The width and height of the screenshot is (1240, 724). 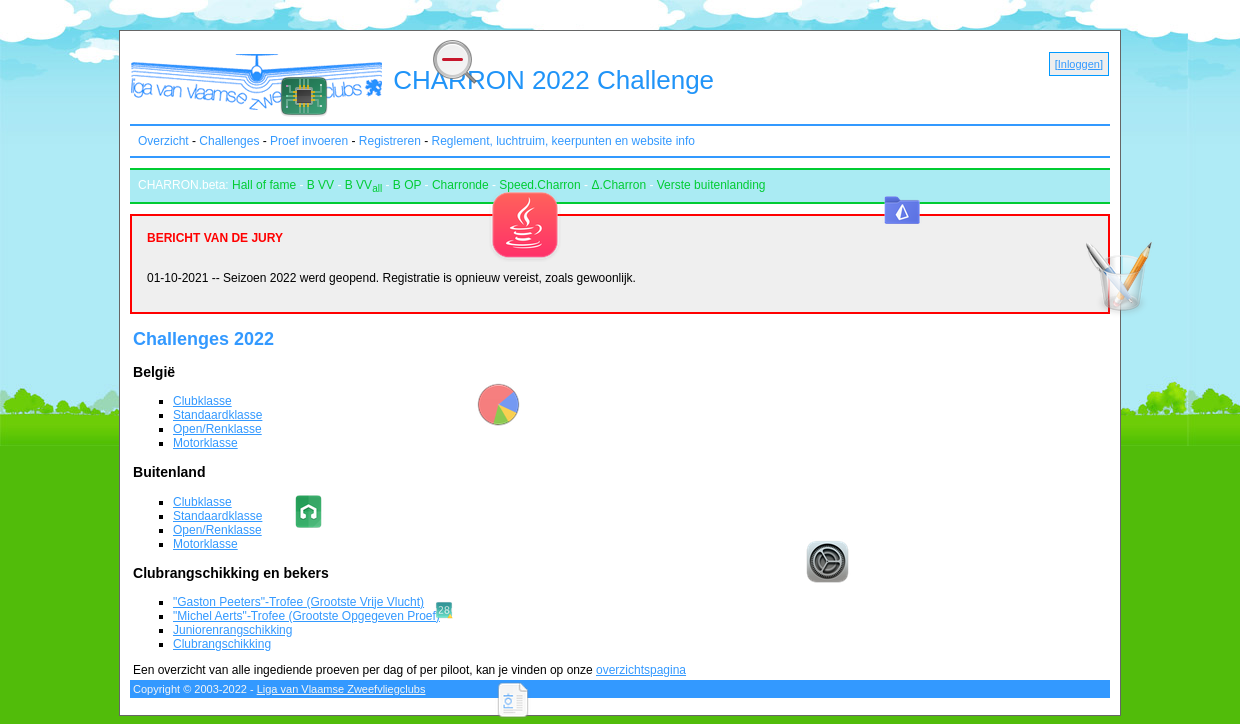 I want to click on open java application settings, so click(x=525, y=226).